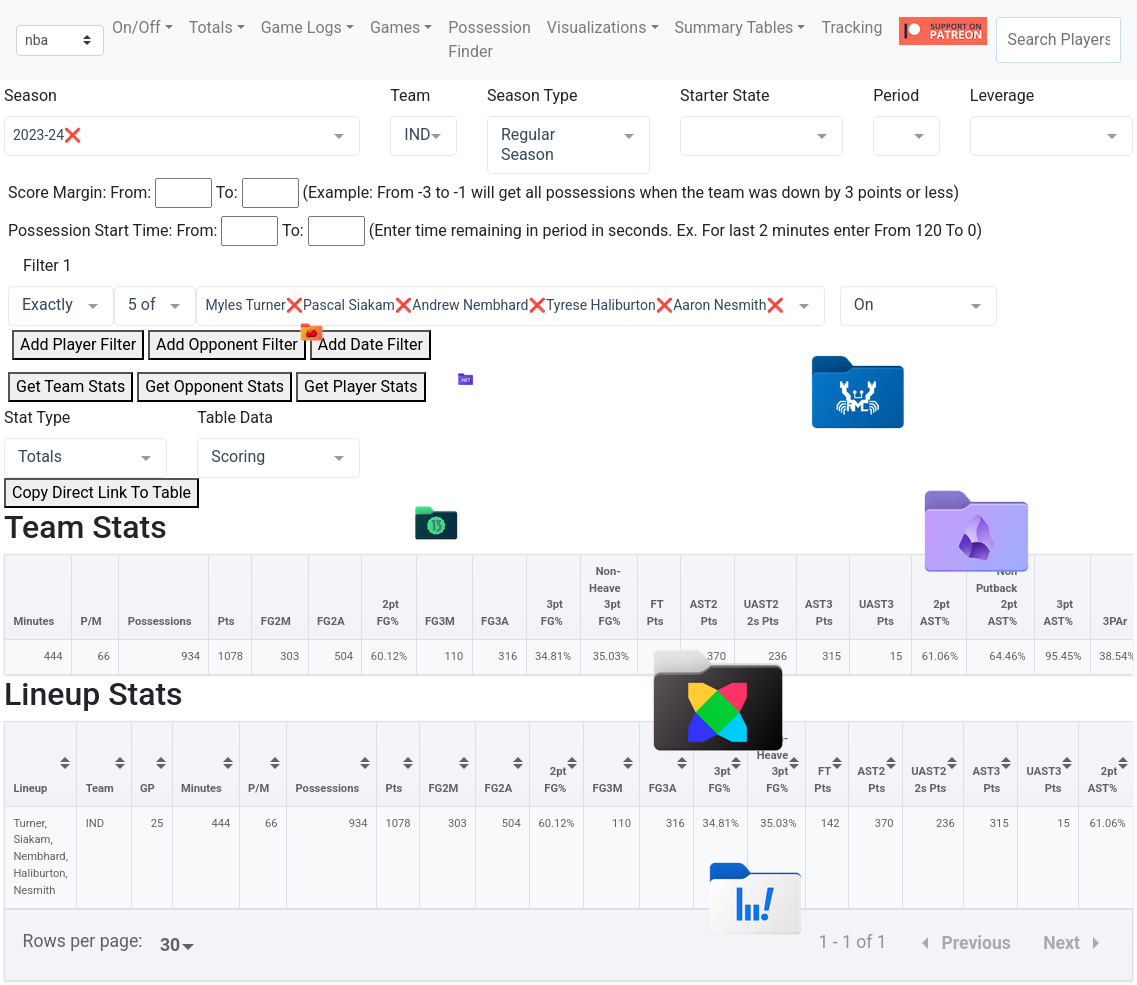  I want to click on folder containing android 13 related files, so click(436, 524).